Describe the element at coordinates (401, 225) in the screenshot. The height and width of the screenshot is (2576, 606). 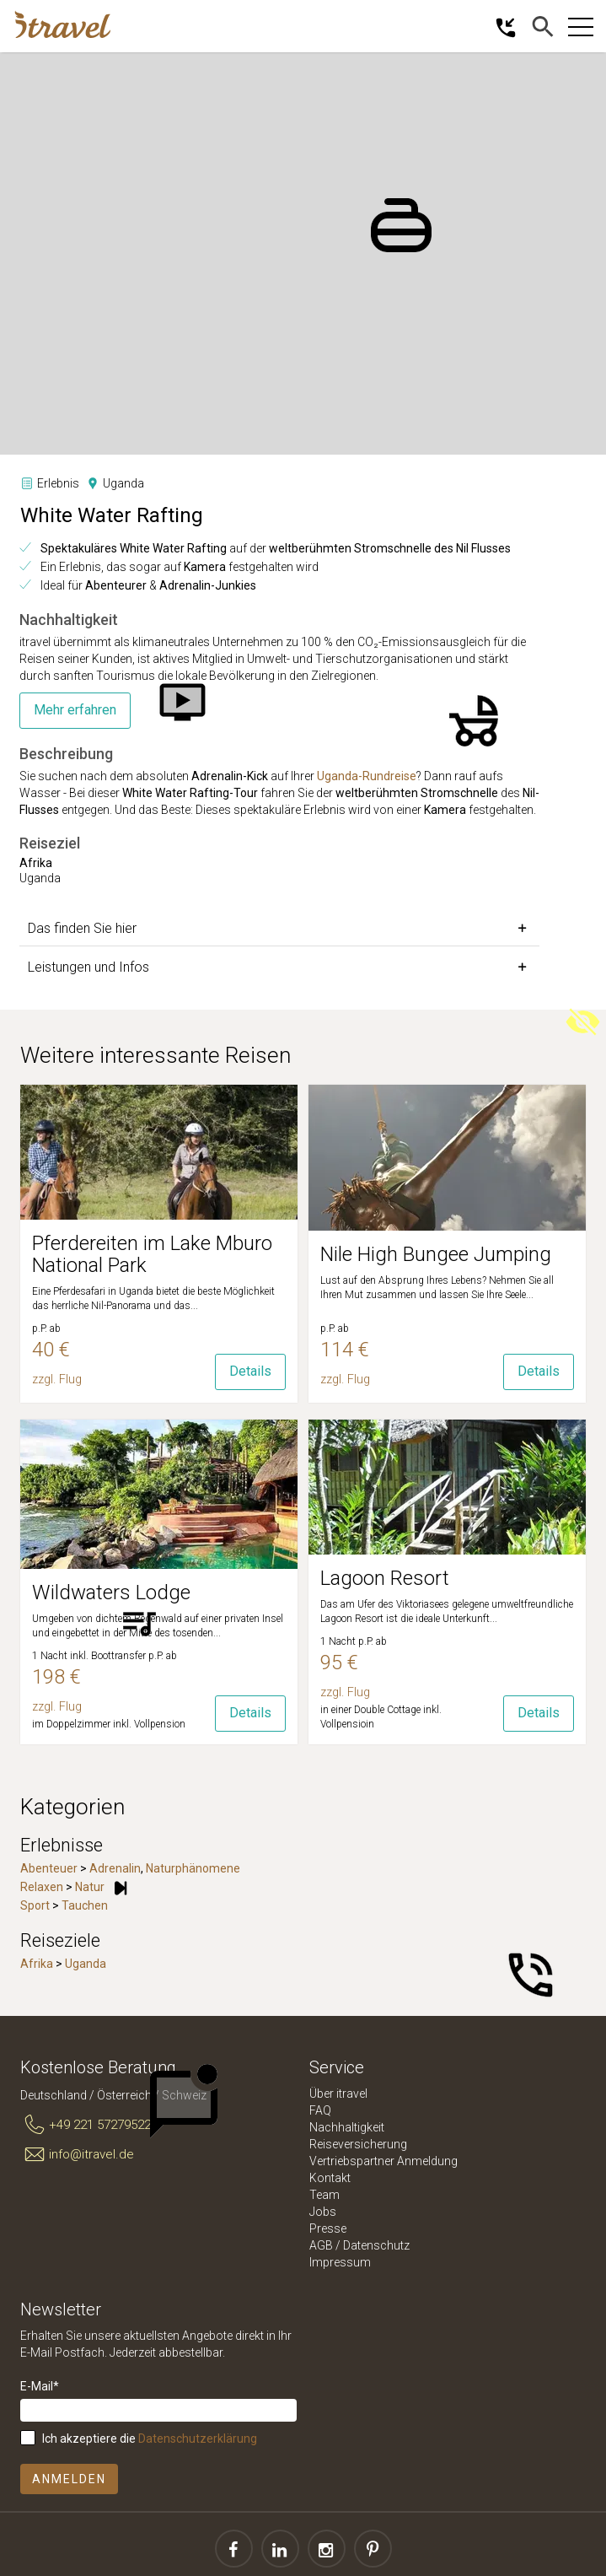
I see `access curling sport content or scores` at that location.